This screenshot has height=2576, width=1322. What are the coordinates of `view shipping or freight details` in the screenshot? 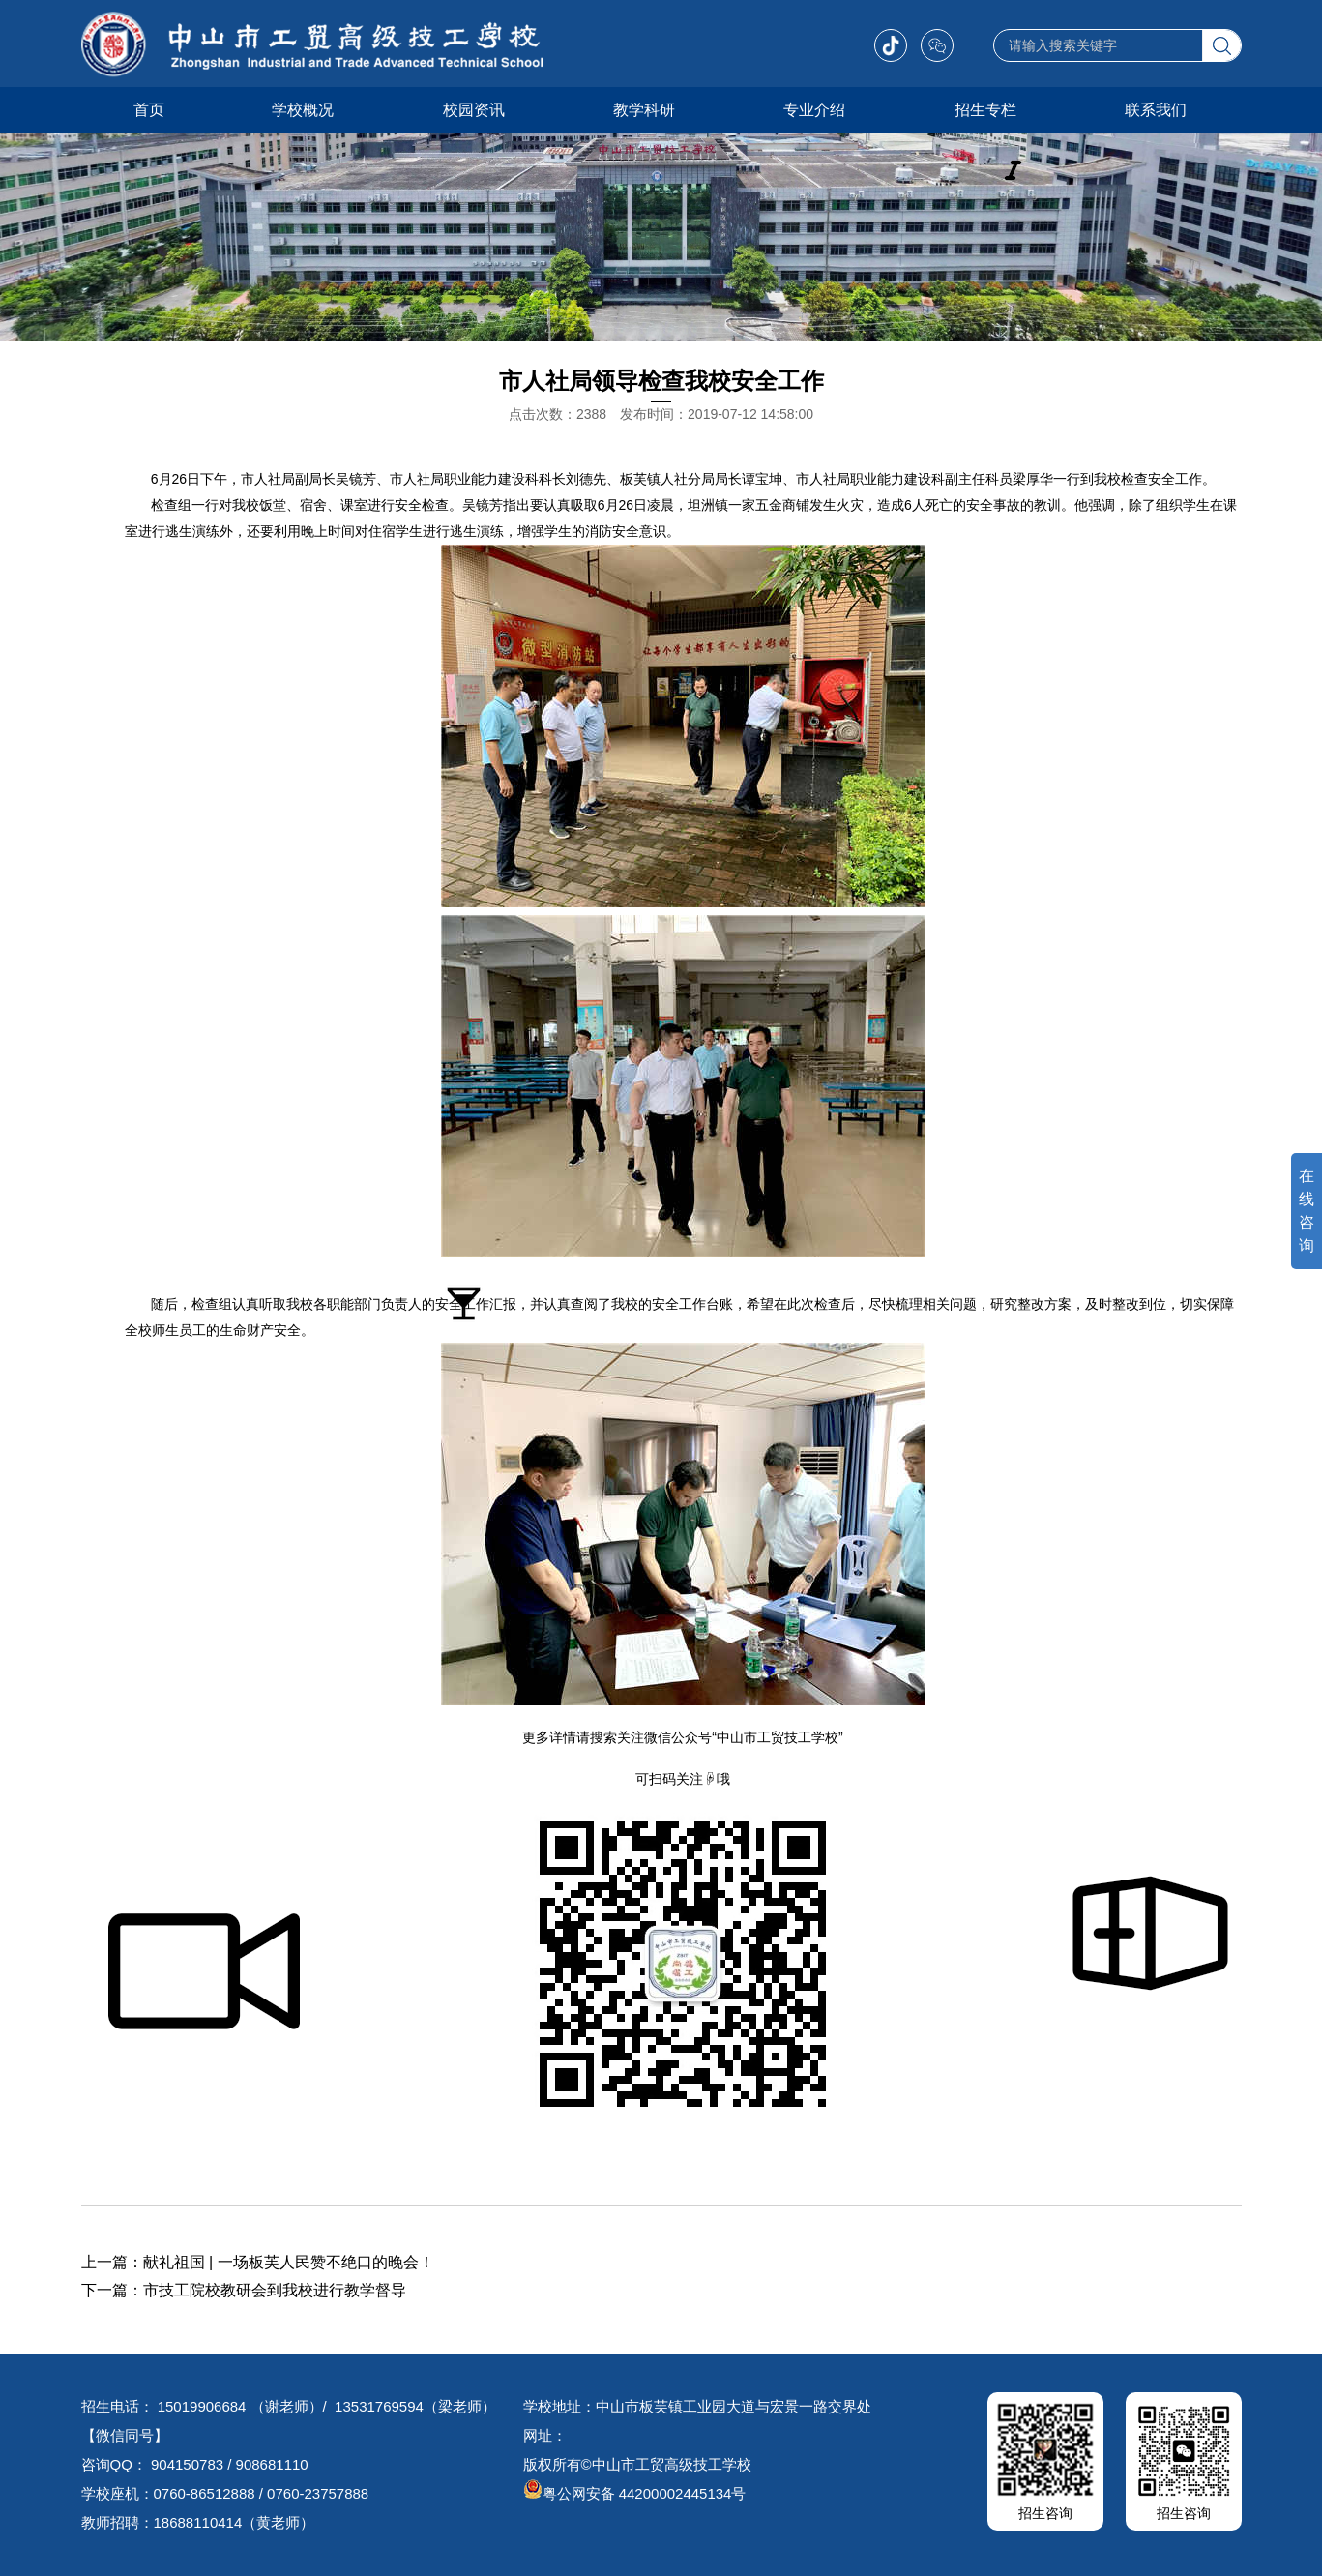 It's located at (1150, 1933).